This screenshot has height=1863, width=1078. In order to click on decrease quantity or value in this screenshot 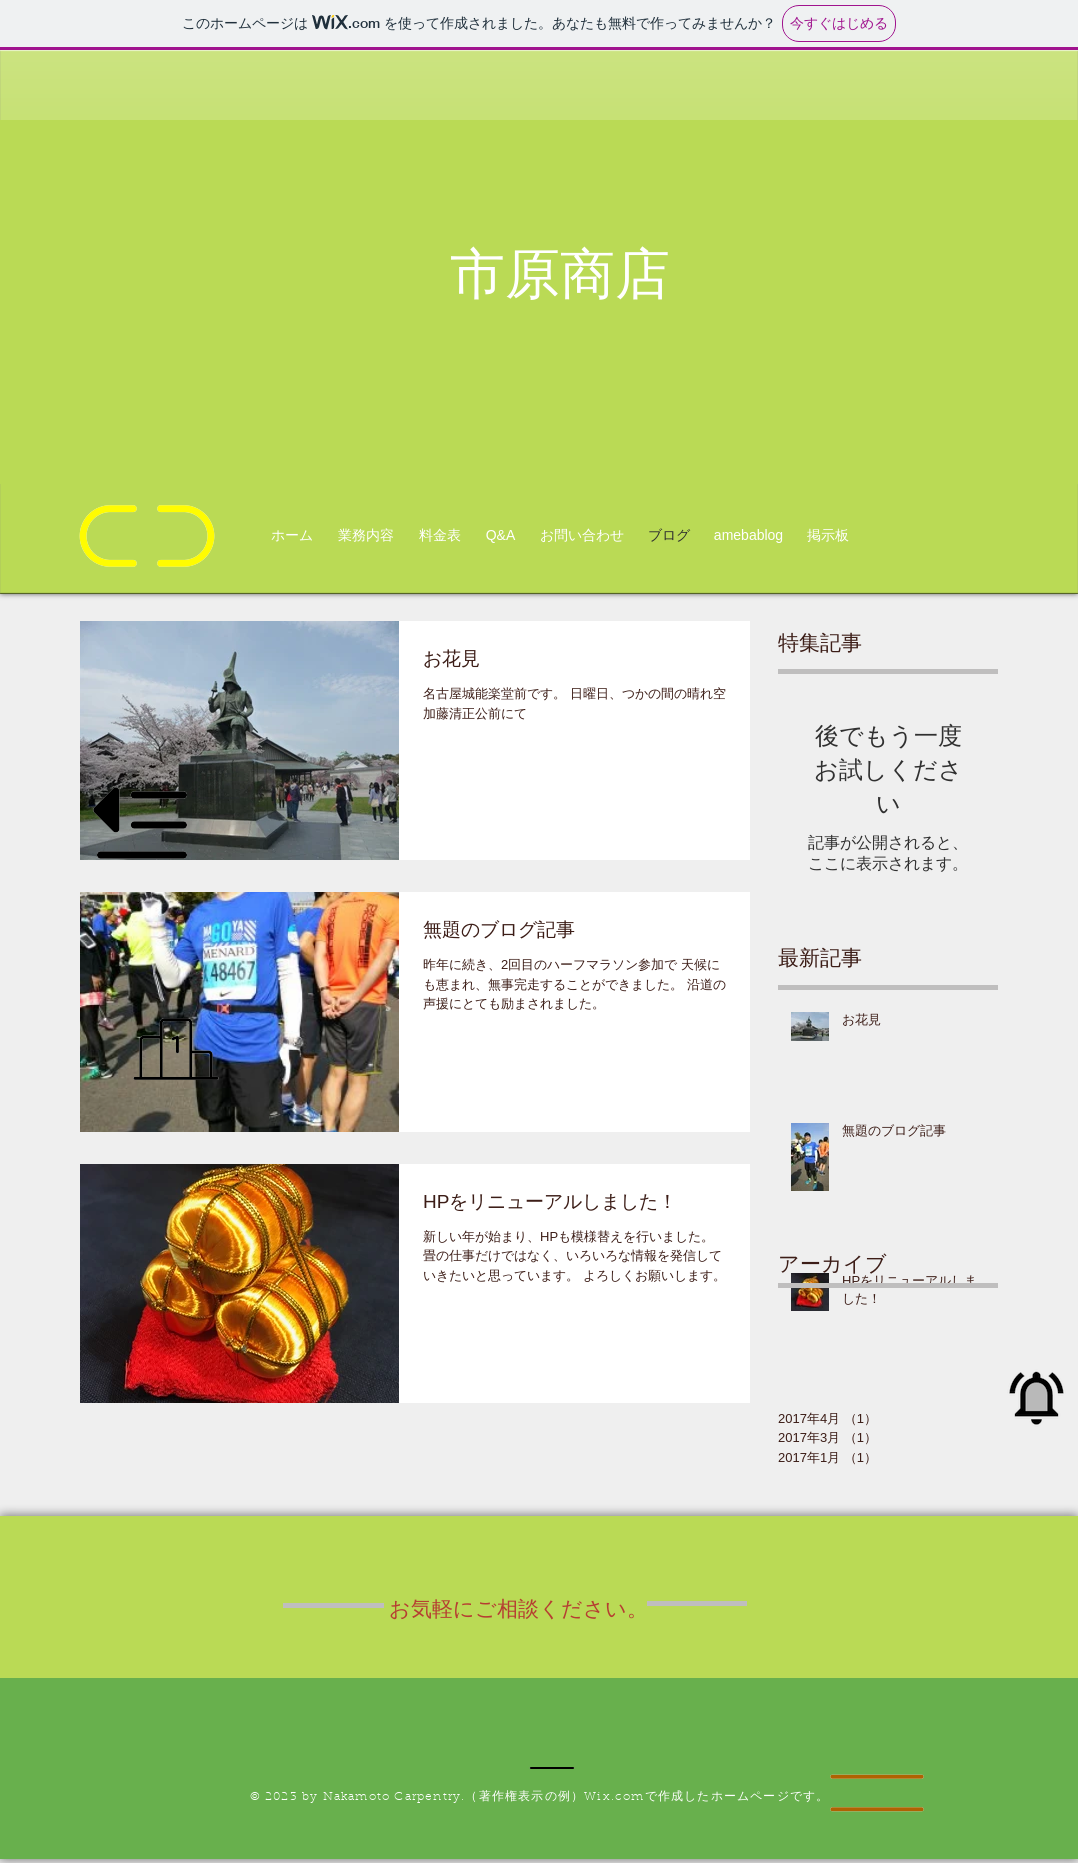, I will do `click(552, 1768)`.